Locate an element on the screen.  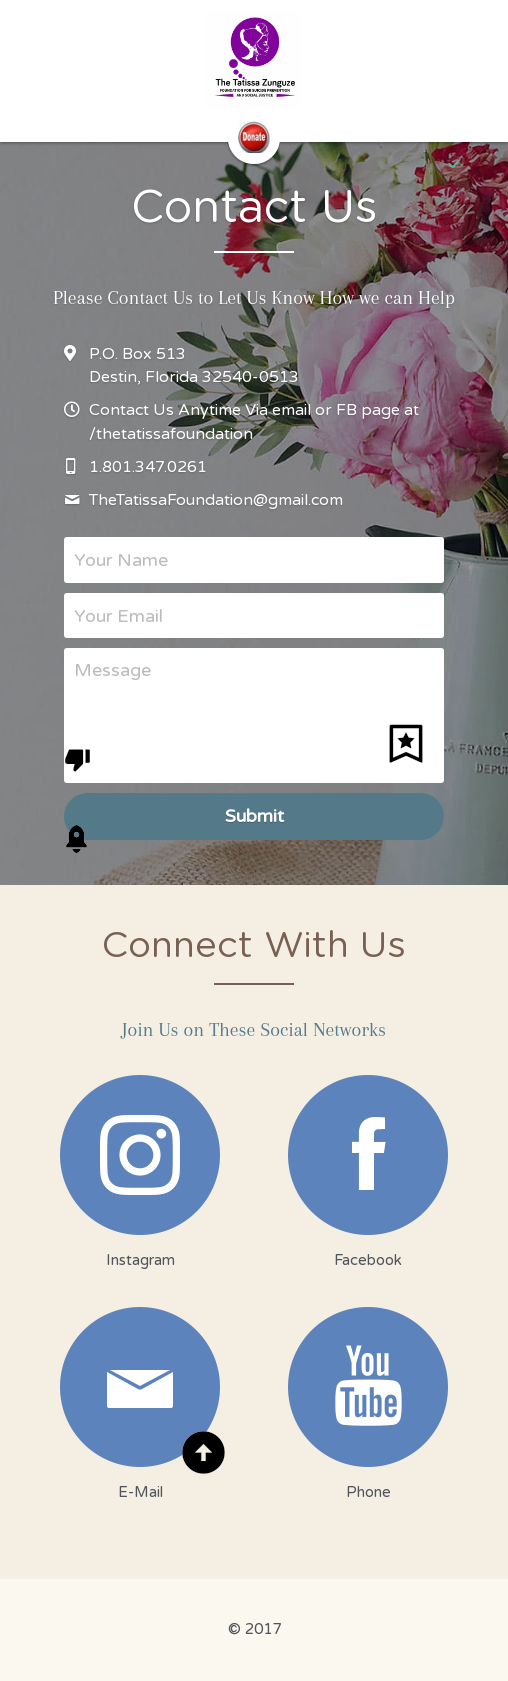
upload a file or content is located at coordinates (203, 1452).